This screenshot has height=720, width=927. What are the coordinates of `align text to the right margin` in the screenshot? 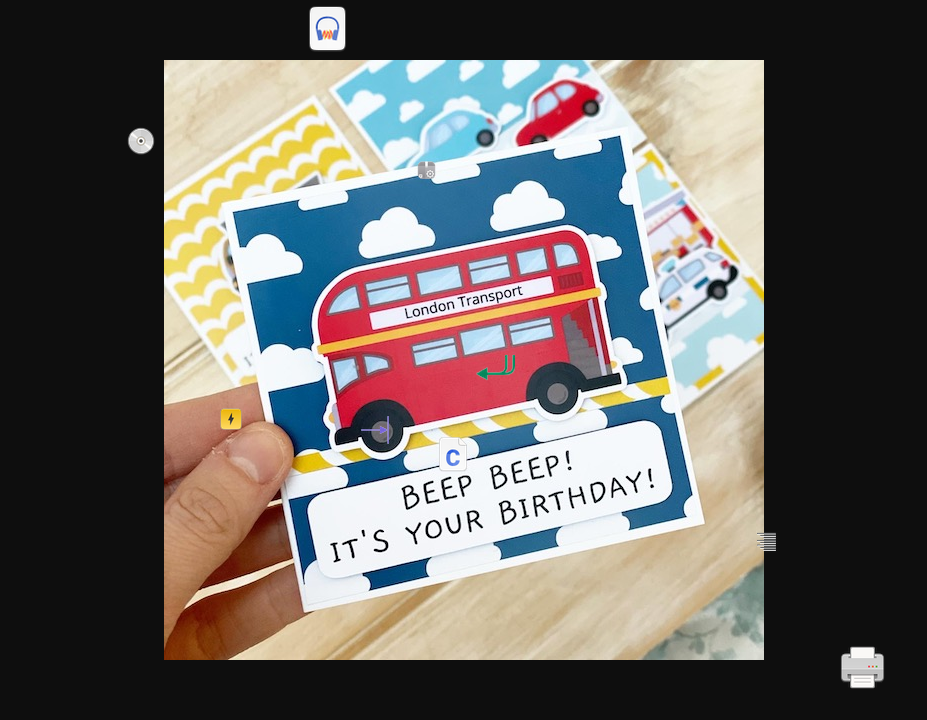 It's located at (766, 541).